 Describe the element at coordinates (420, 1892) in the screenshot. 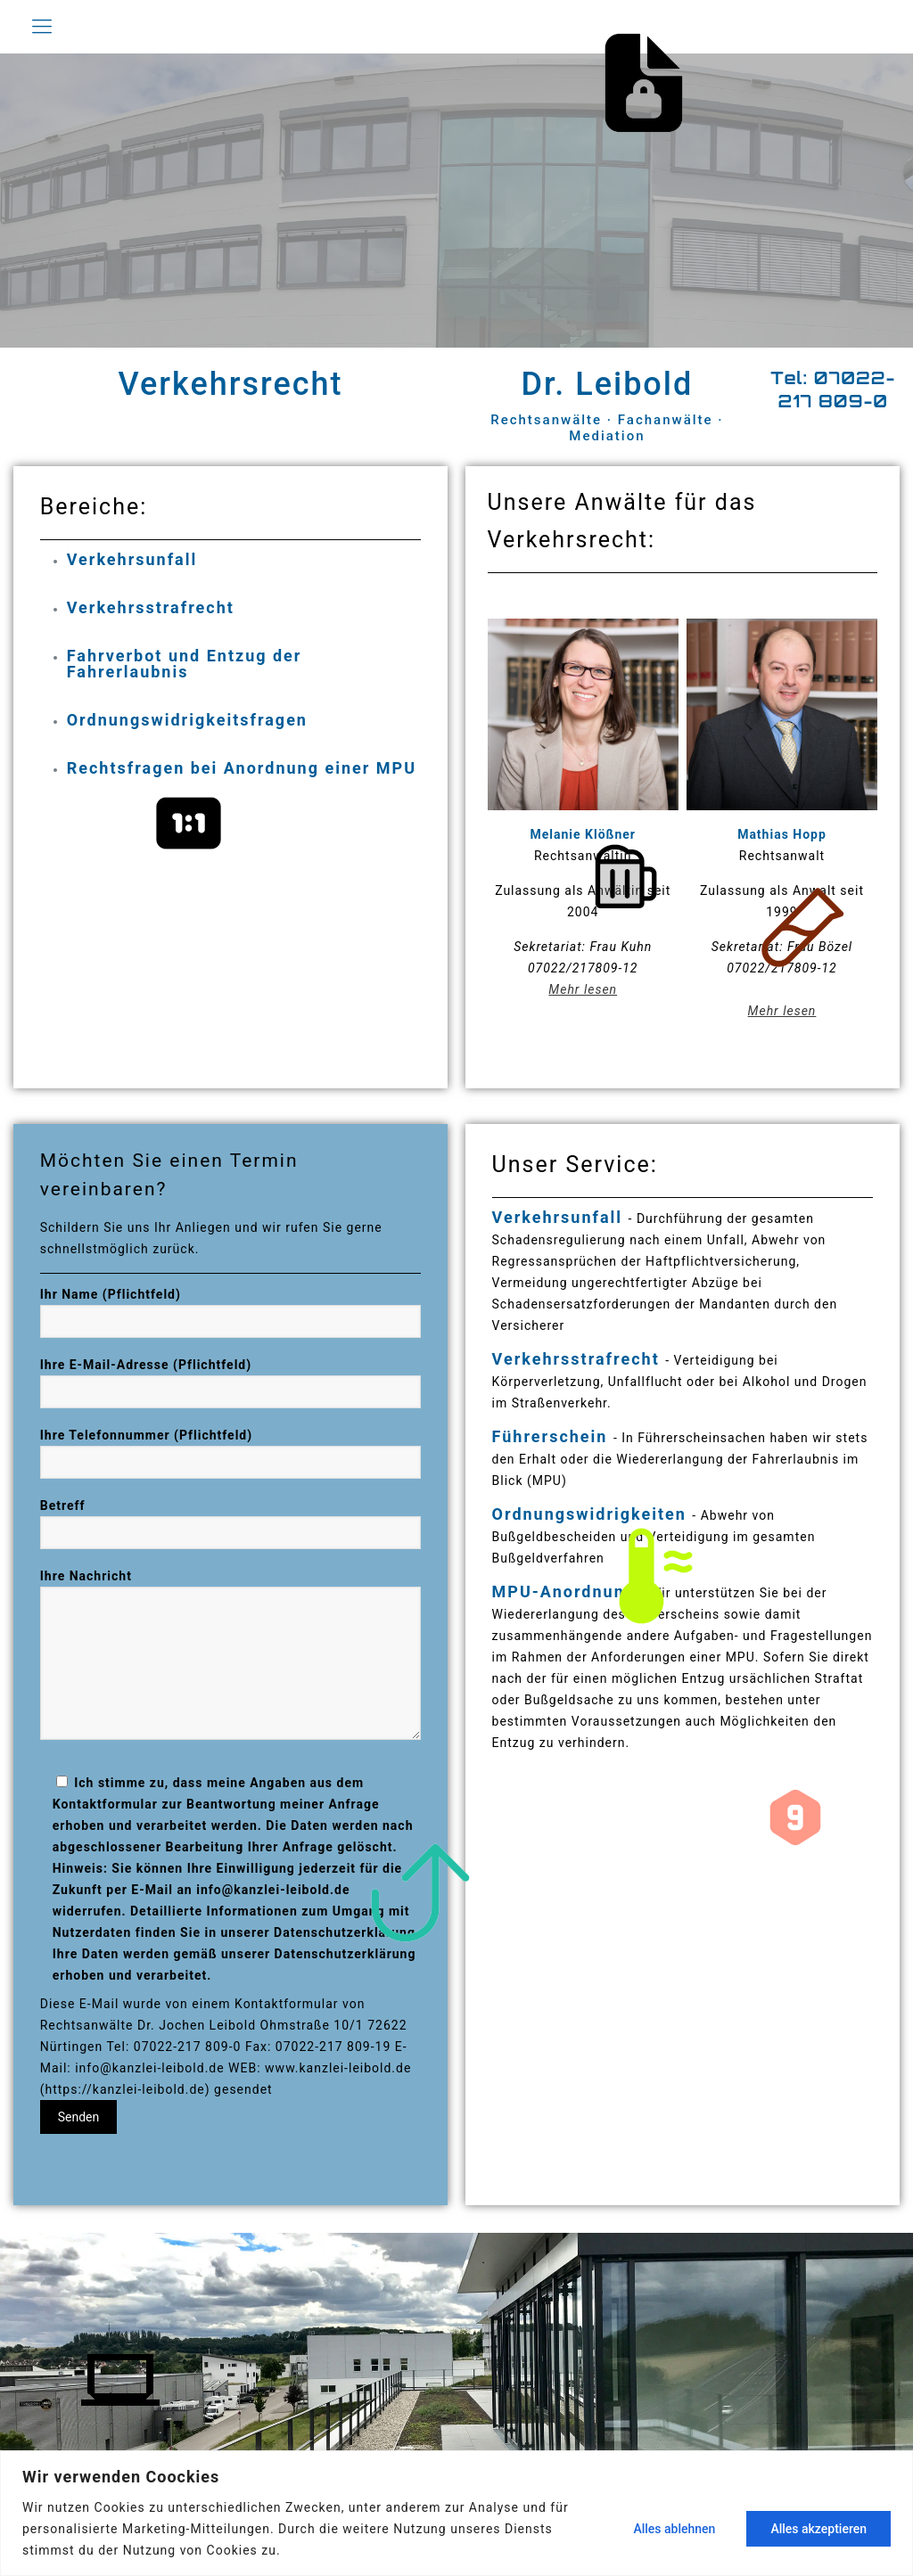

I see `go back to top of page` at that location.